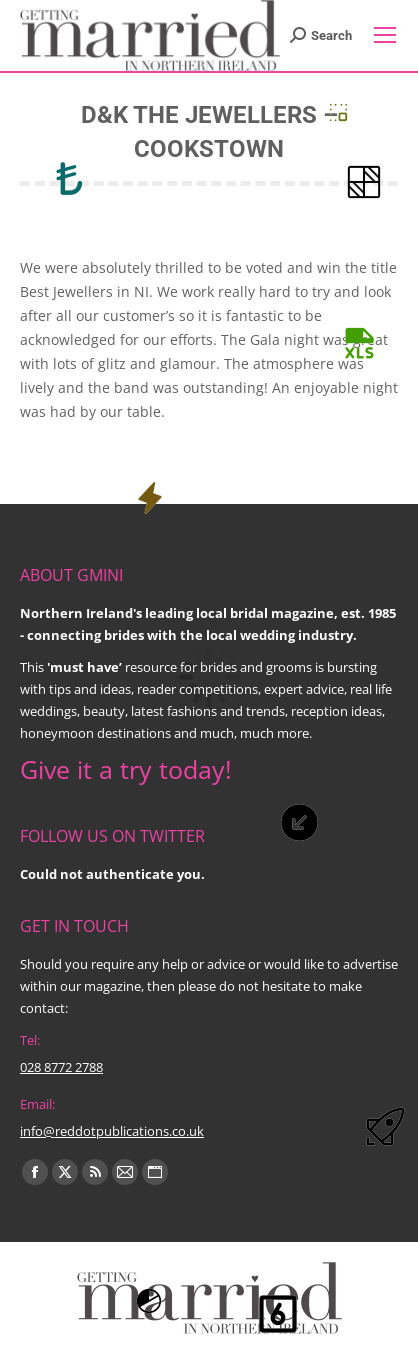  What do you see at coordinates (299, 822) in the screenshot?
I see `navigate to previous or lower-left content` at bounding box center [299, 822].